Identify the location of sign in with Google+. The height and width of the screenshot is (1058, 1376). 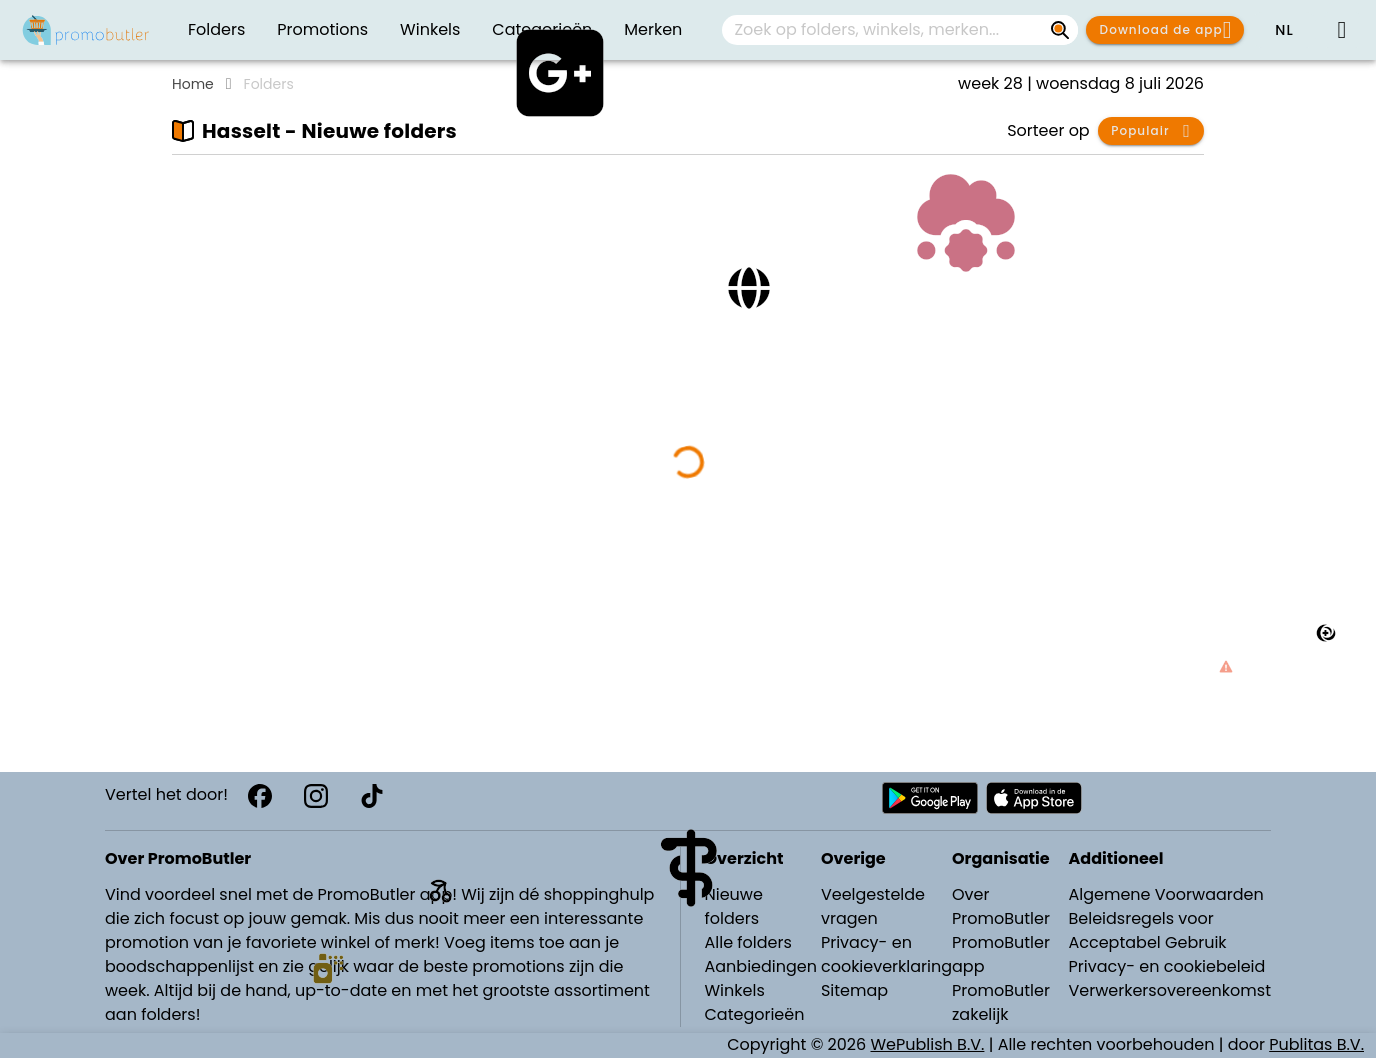
(560, 73).